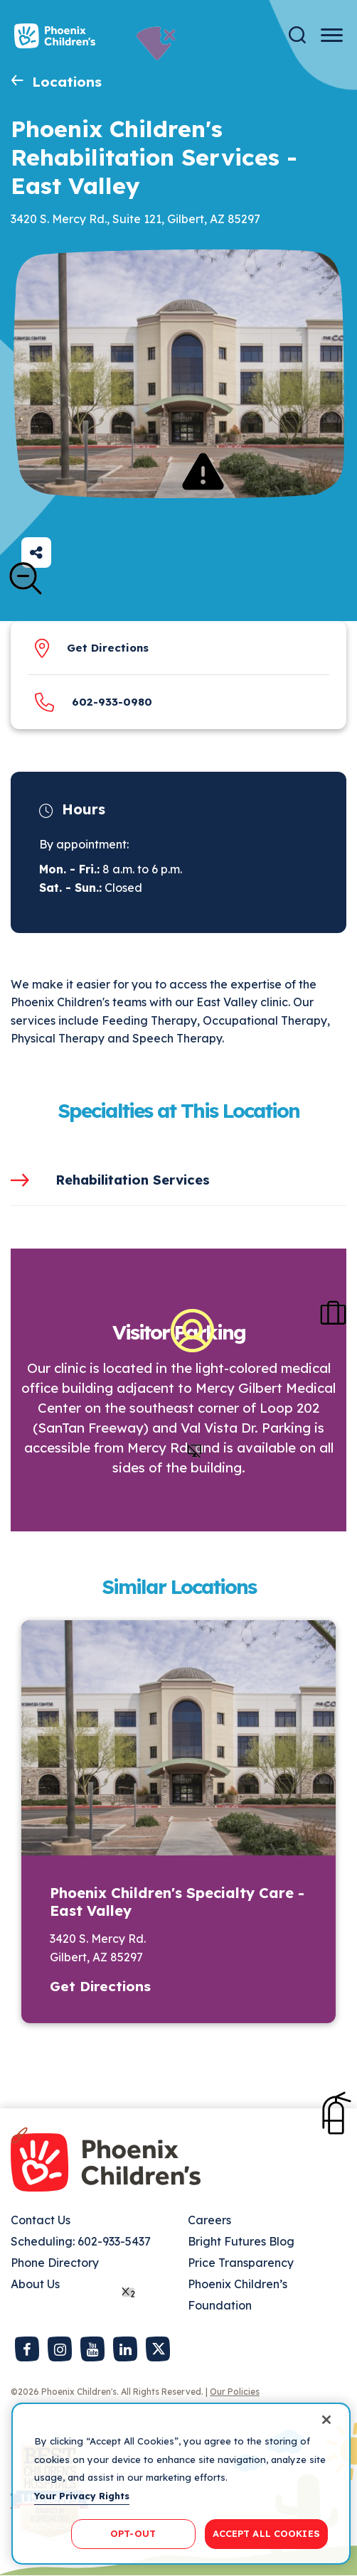  What do you see at coordinates (192, 1330) in the screenshot?
I see `view your profile` at bounding box center [192, 1330].